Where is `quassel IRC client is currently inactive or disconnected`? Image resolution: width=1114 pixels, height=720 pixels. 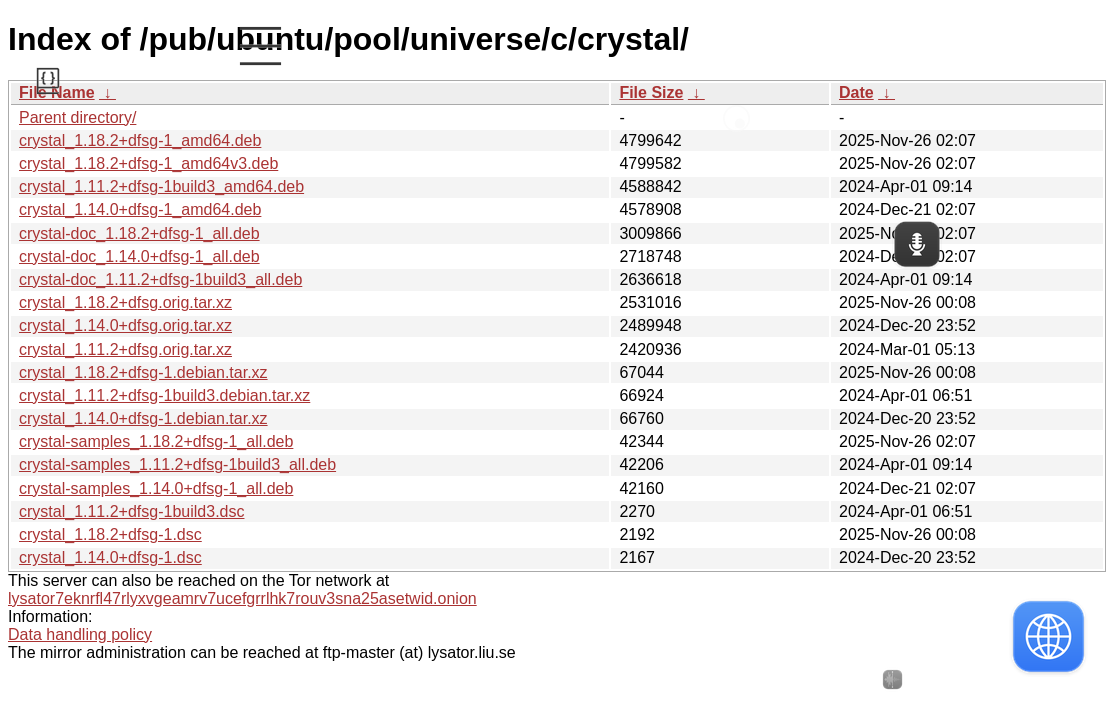
quassel IRC client is currently inactive or disconnected is located at coordinates (736, 118).